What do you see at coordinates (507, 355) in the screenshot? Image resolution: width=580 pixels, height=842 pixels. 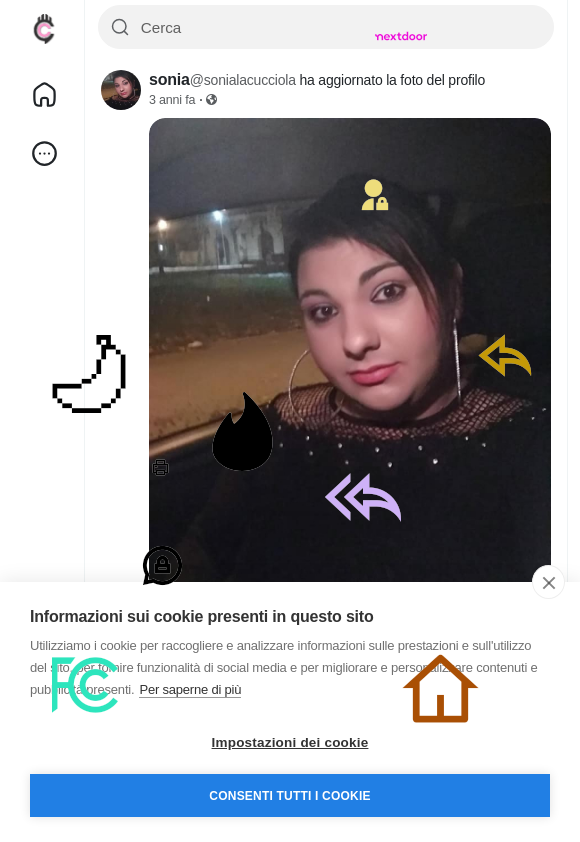 I see `reply to a message or email` at bounding box center [507, 355].